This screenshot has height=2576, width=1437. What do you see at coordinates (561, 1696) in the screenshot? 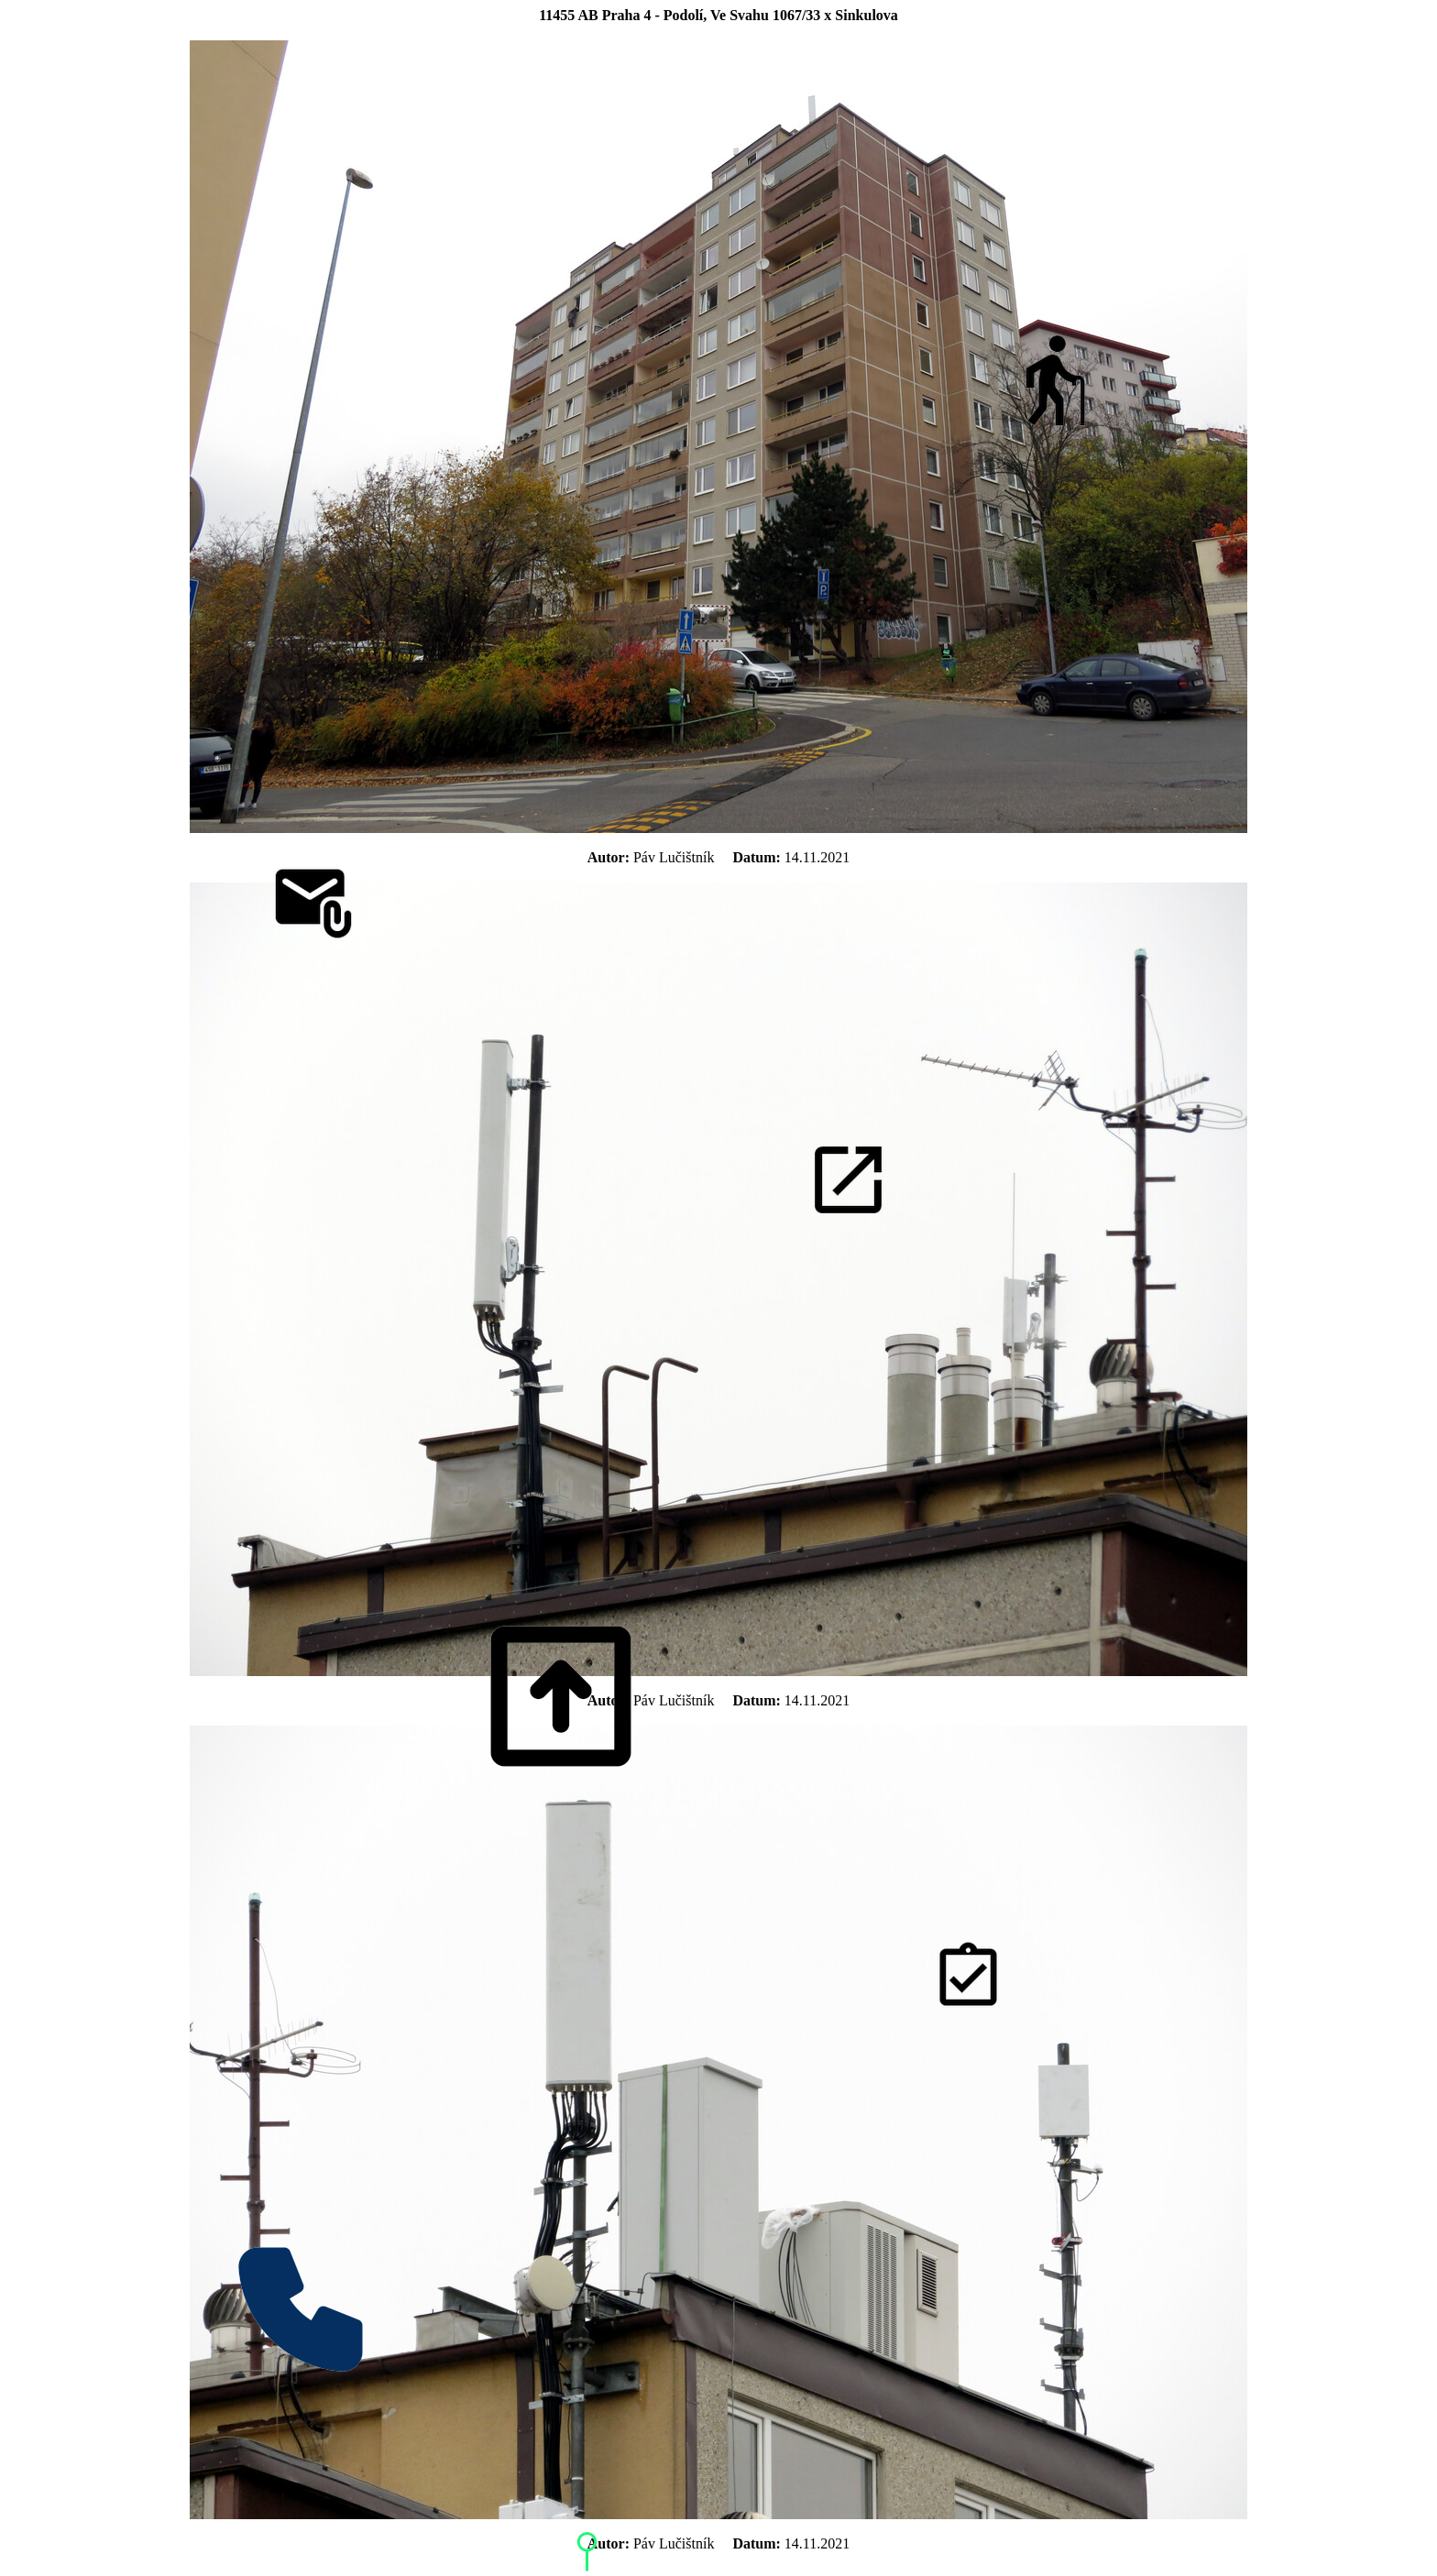
I see `upload a file or document` at bounding box center [561, 1696].